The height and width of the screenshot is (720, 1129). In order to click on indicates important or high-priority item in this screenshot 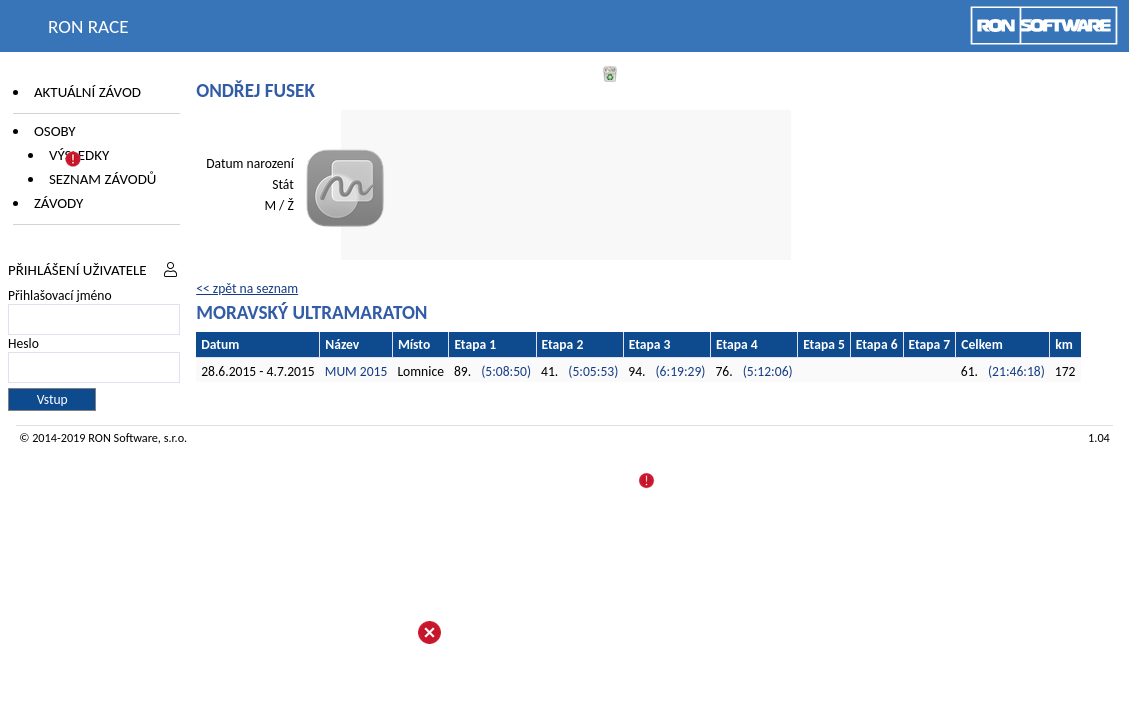, I will do `click(646, 480)`.